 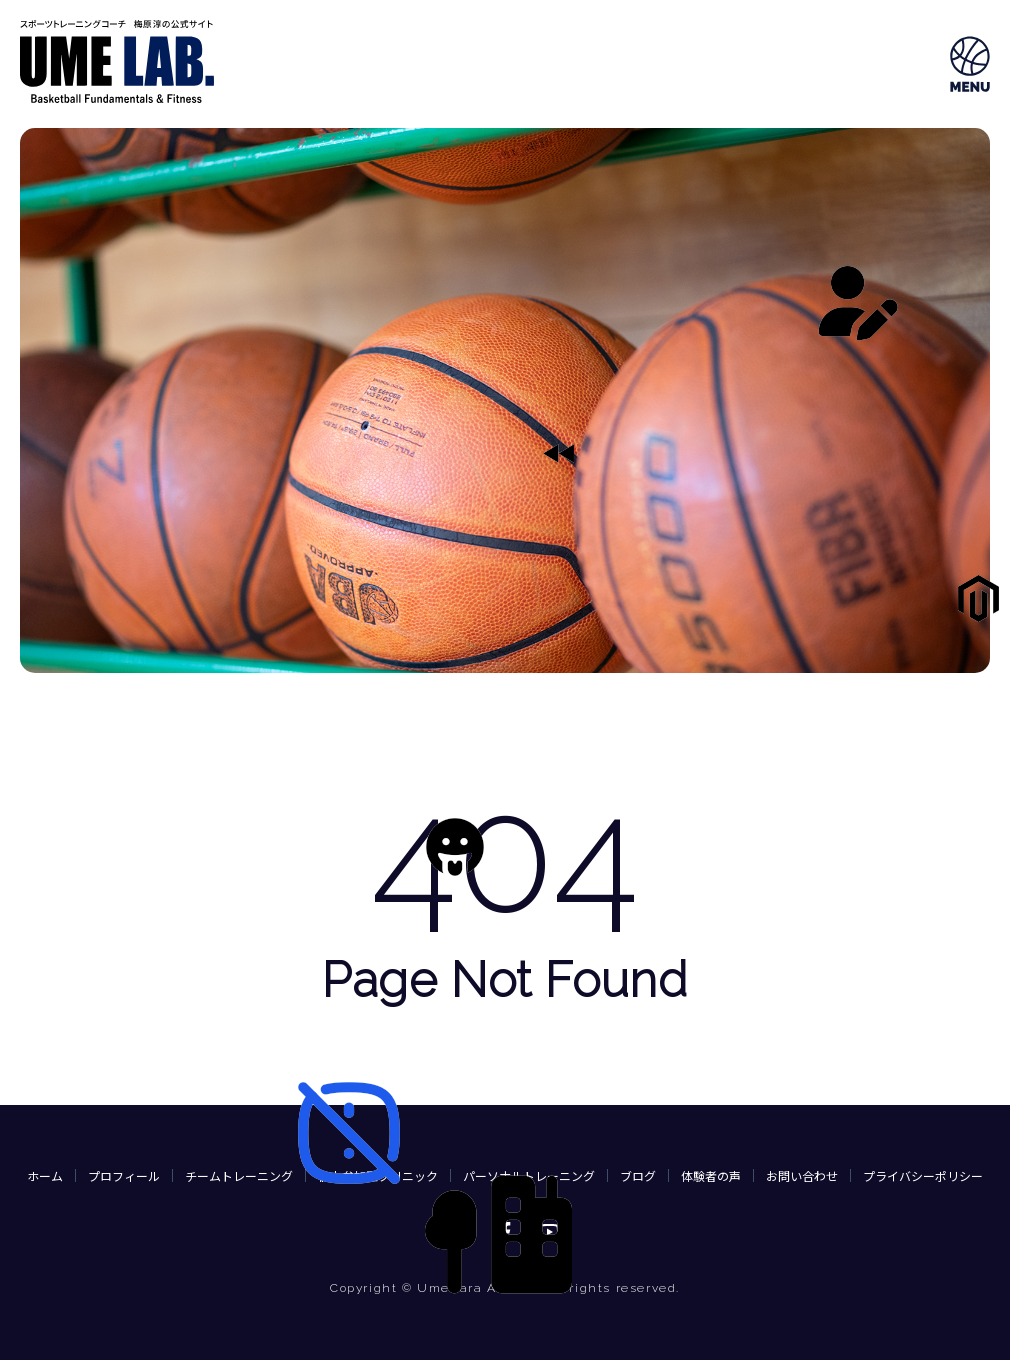 What do you see at coordinates (498, 1234) in the screenshot?
I see `view urban green spaces or parks` at bounding box center [498, 1234].